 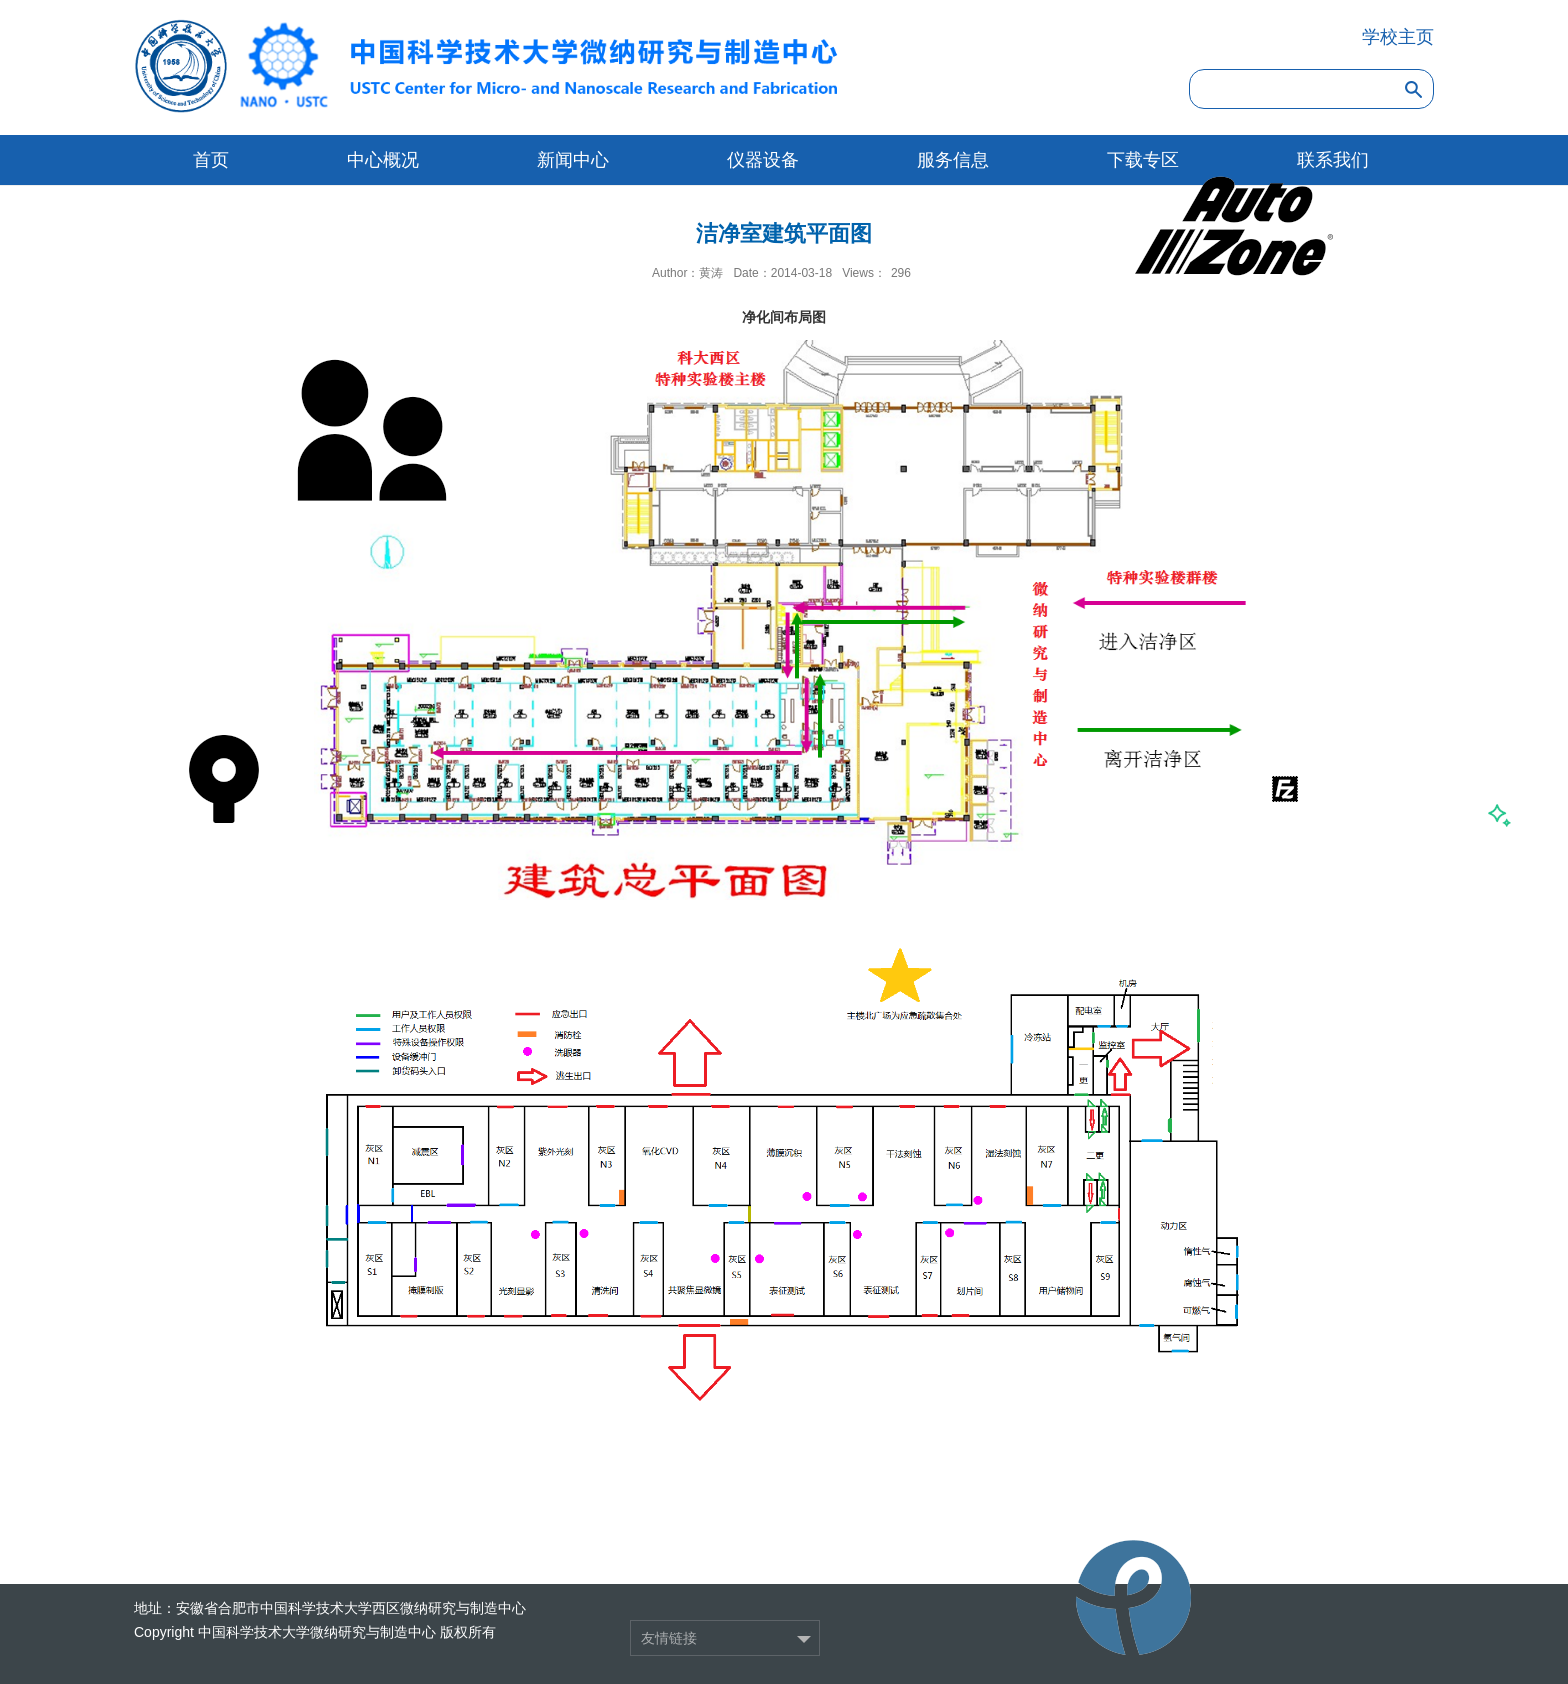 What do you see at coordinates (1234, 226) in the screenshot?
I see `visit the AutoZone website or app` at bounding box center [1234, 226].